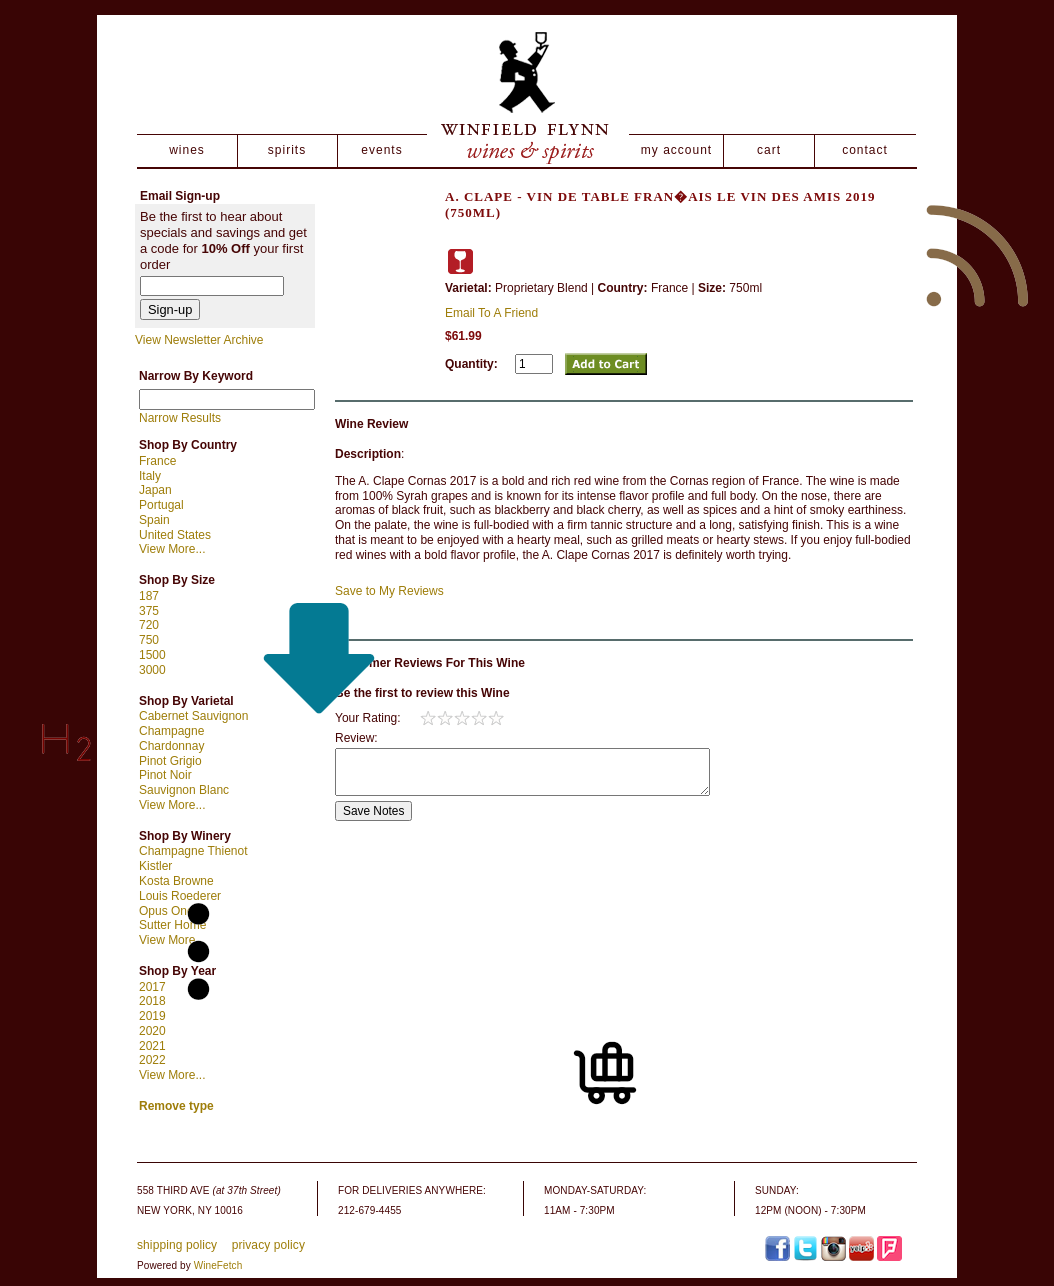  I want to click on open more options menu, so click(198, 951).